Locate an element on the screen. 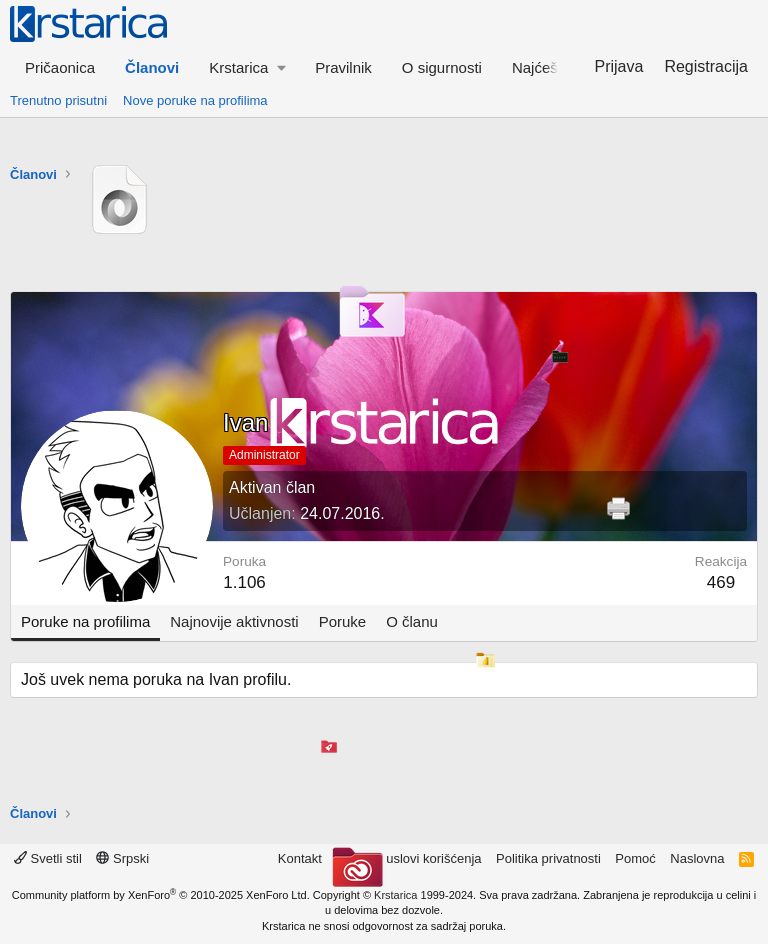  folder for razer software or game files is located at coordinates (560, 357).